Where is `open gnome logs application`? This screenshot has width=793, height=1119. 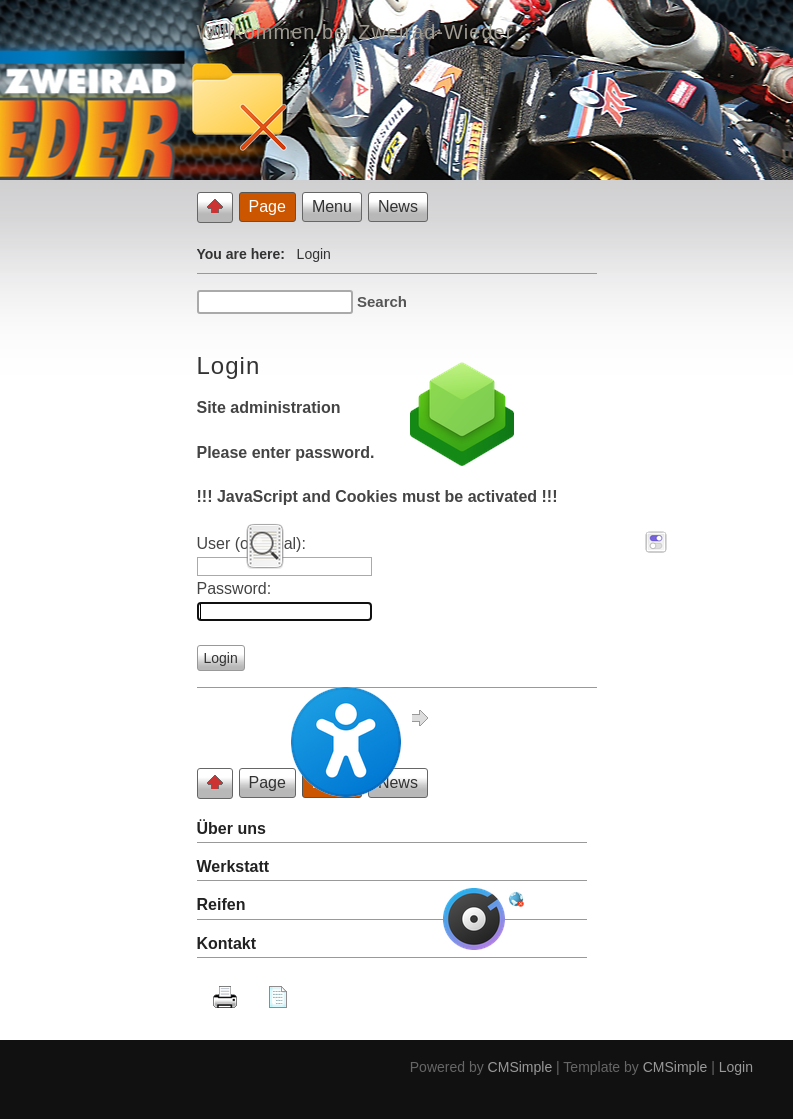
open gnome logs application is located at coordinates (265, 546).